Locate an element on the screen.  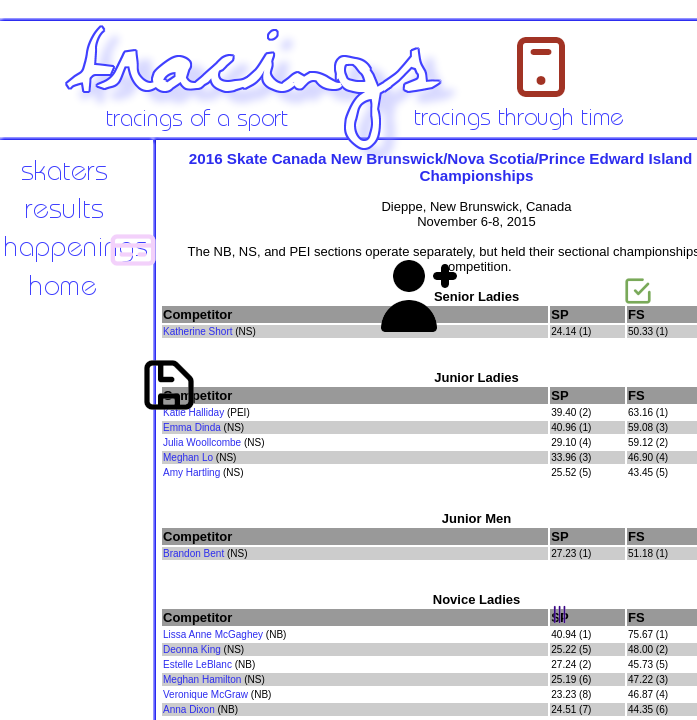
save current file or document is located at coordinates (169, 385).